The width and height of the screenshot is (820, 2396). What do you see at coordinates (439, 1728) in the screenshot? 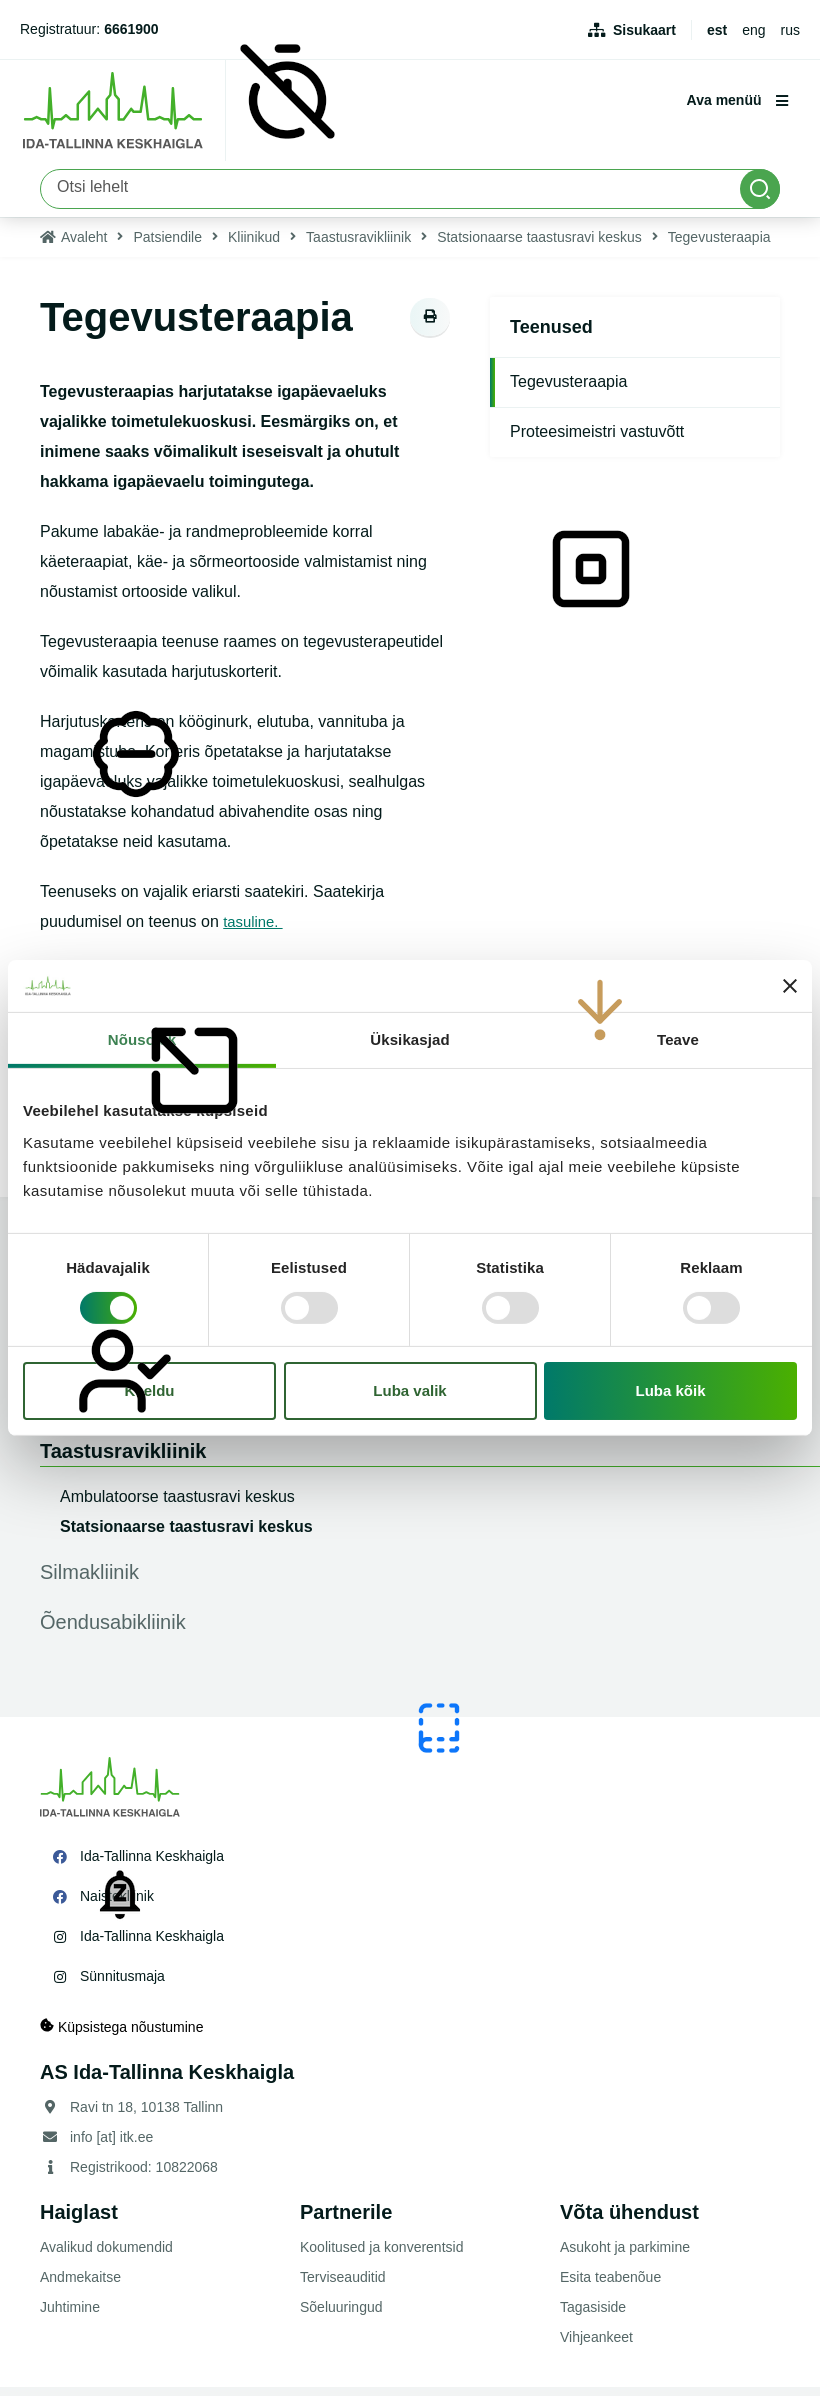
I see `draft or unpublished document` at bounding box center [439, 1728].